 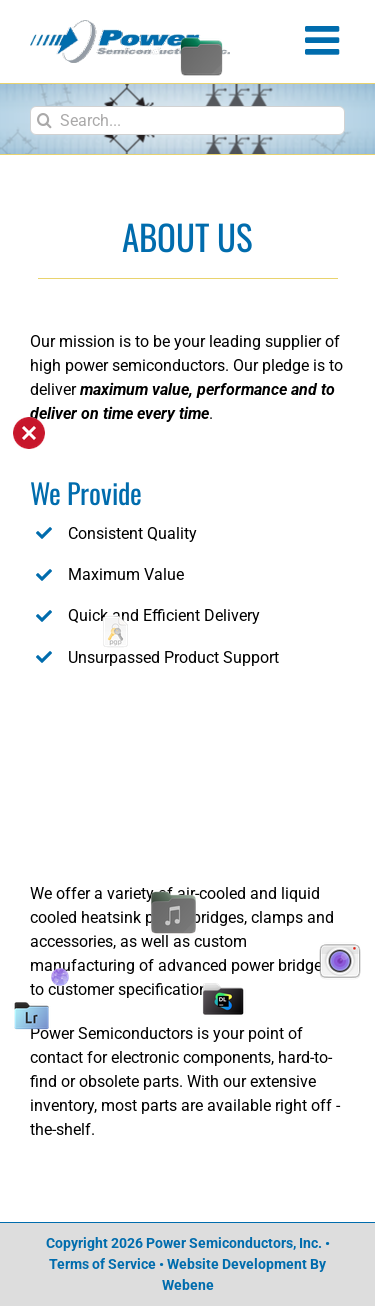 What do you see at coordinates (29, 433) in the screenshot?
I see `cancel the current calculation` at bounding box center [29, 433].